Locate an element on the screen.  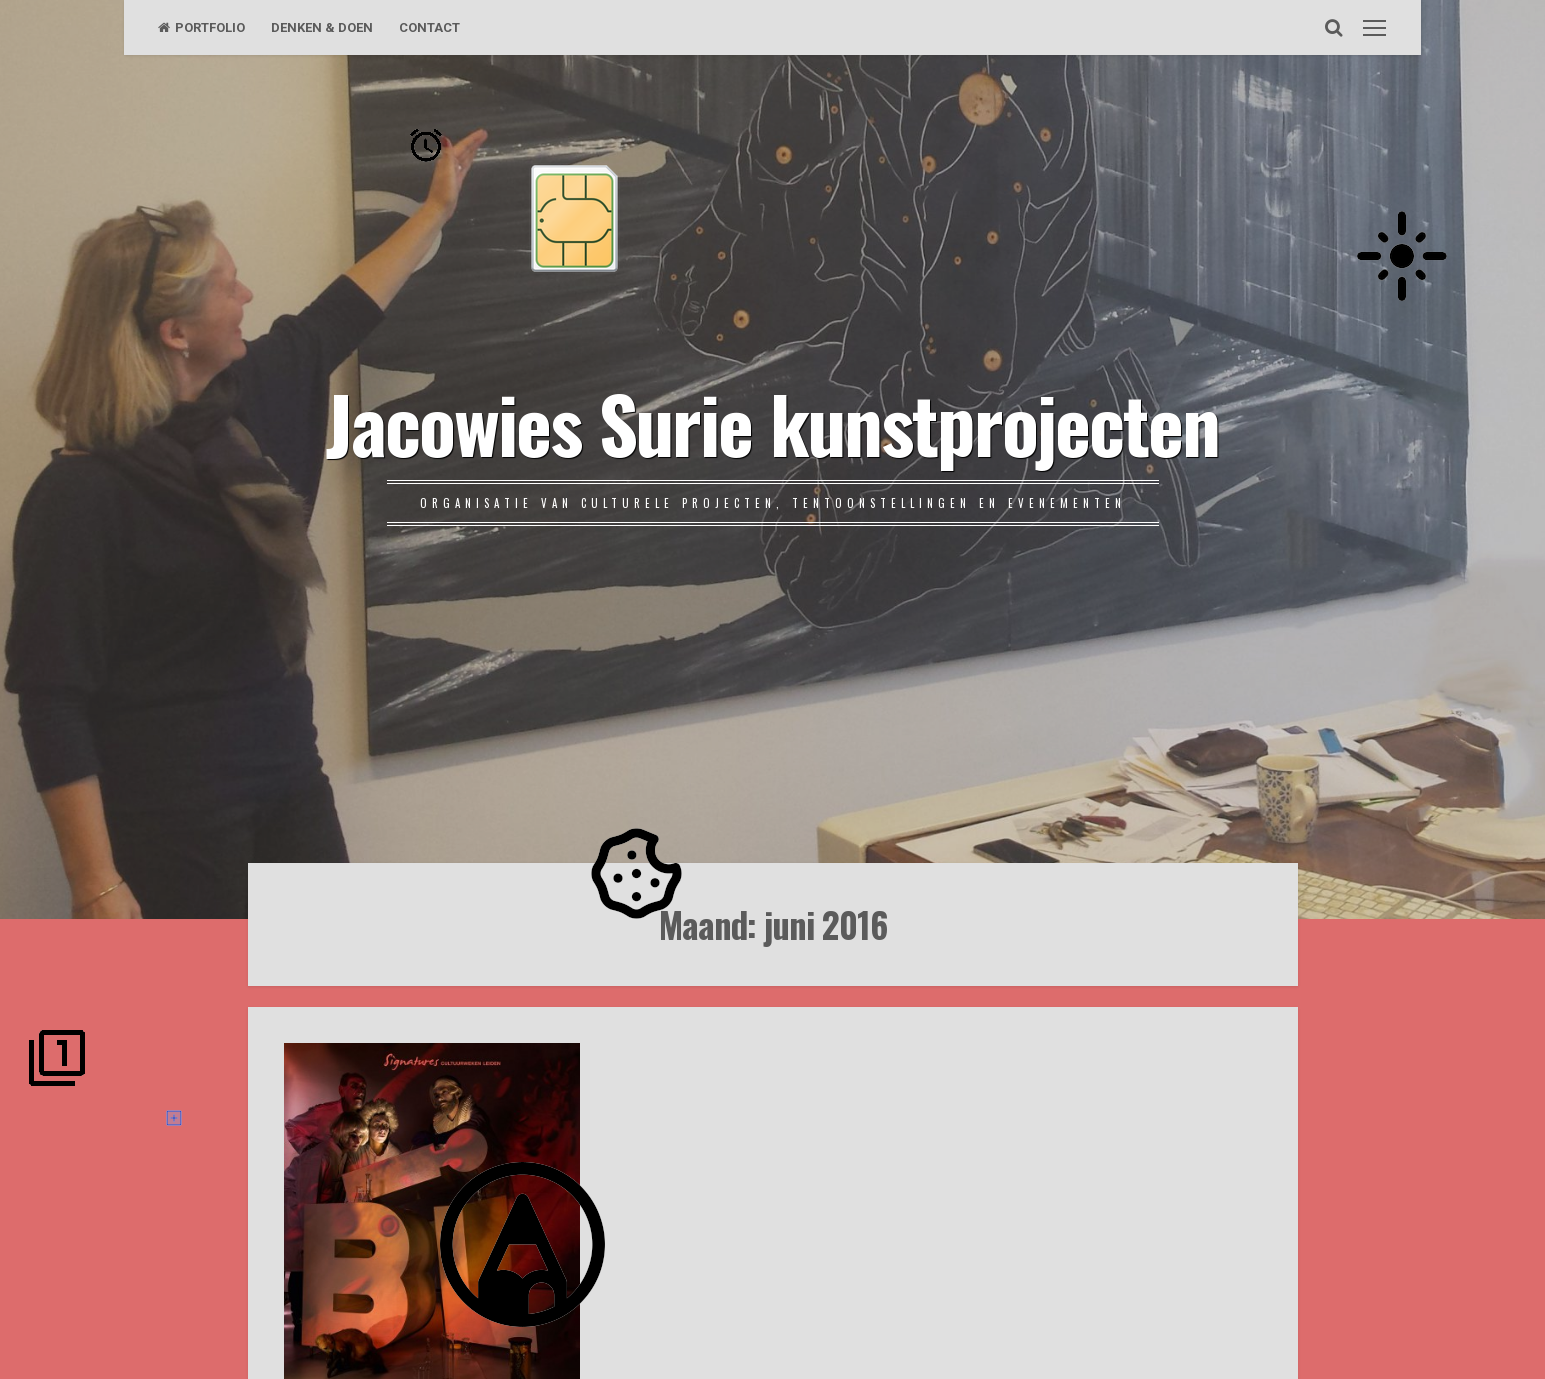
manage SIM card authentication settings is located at coordinates (574, 218).